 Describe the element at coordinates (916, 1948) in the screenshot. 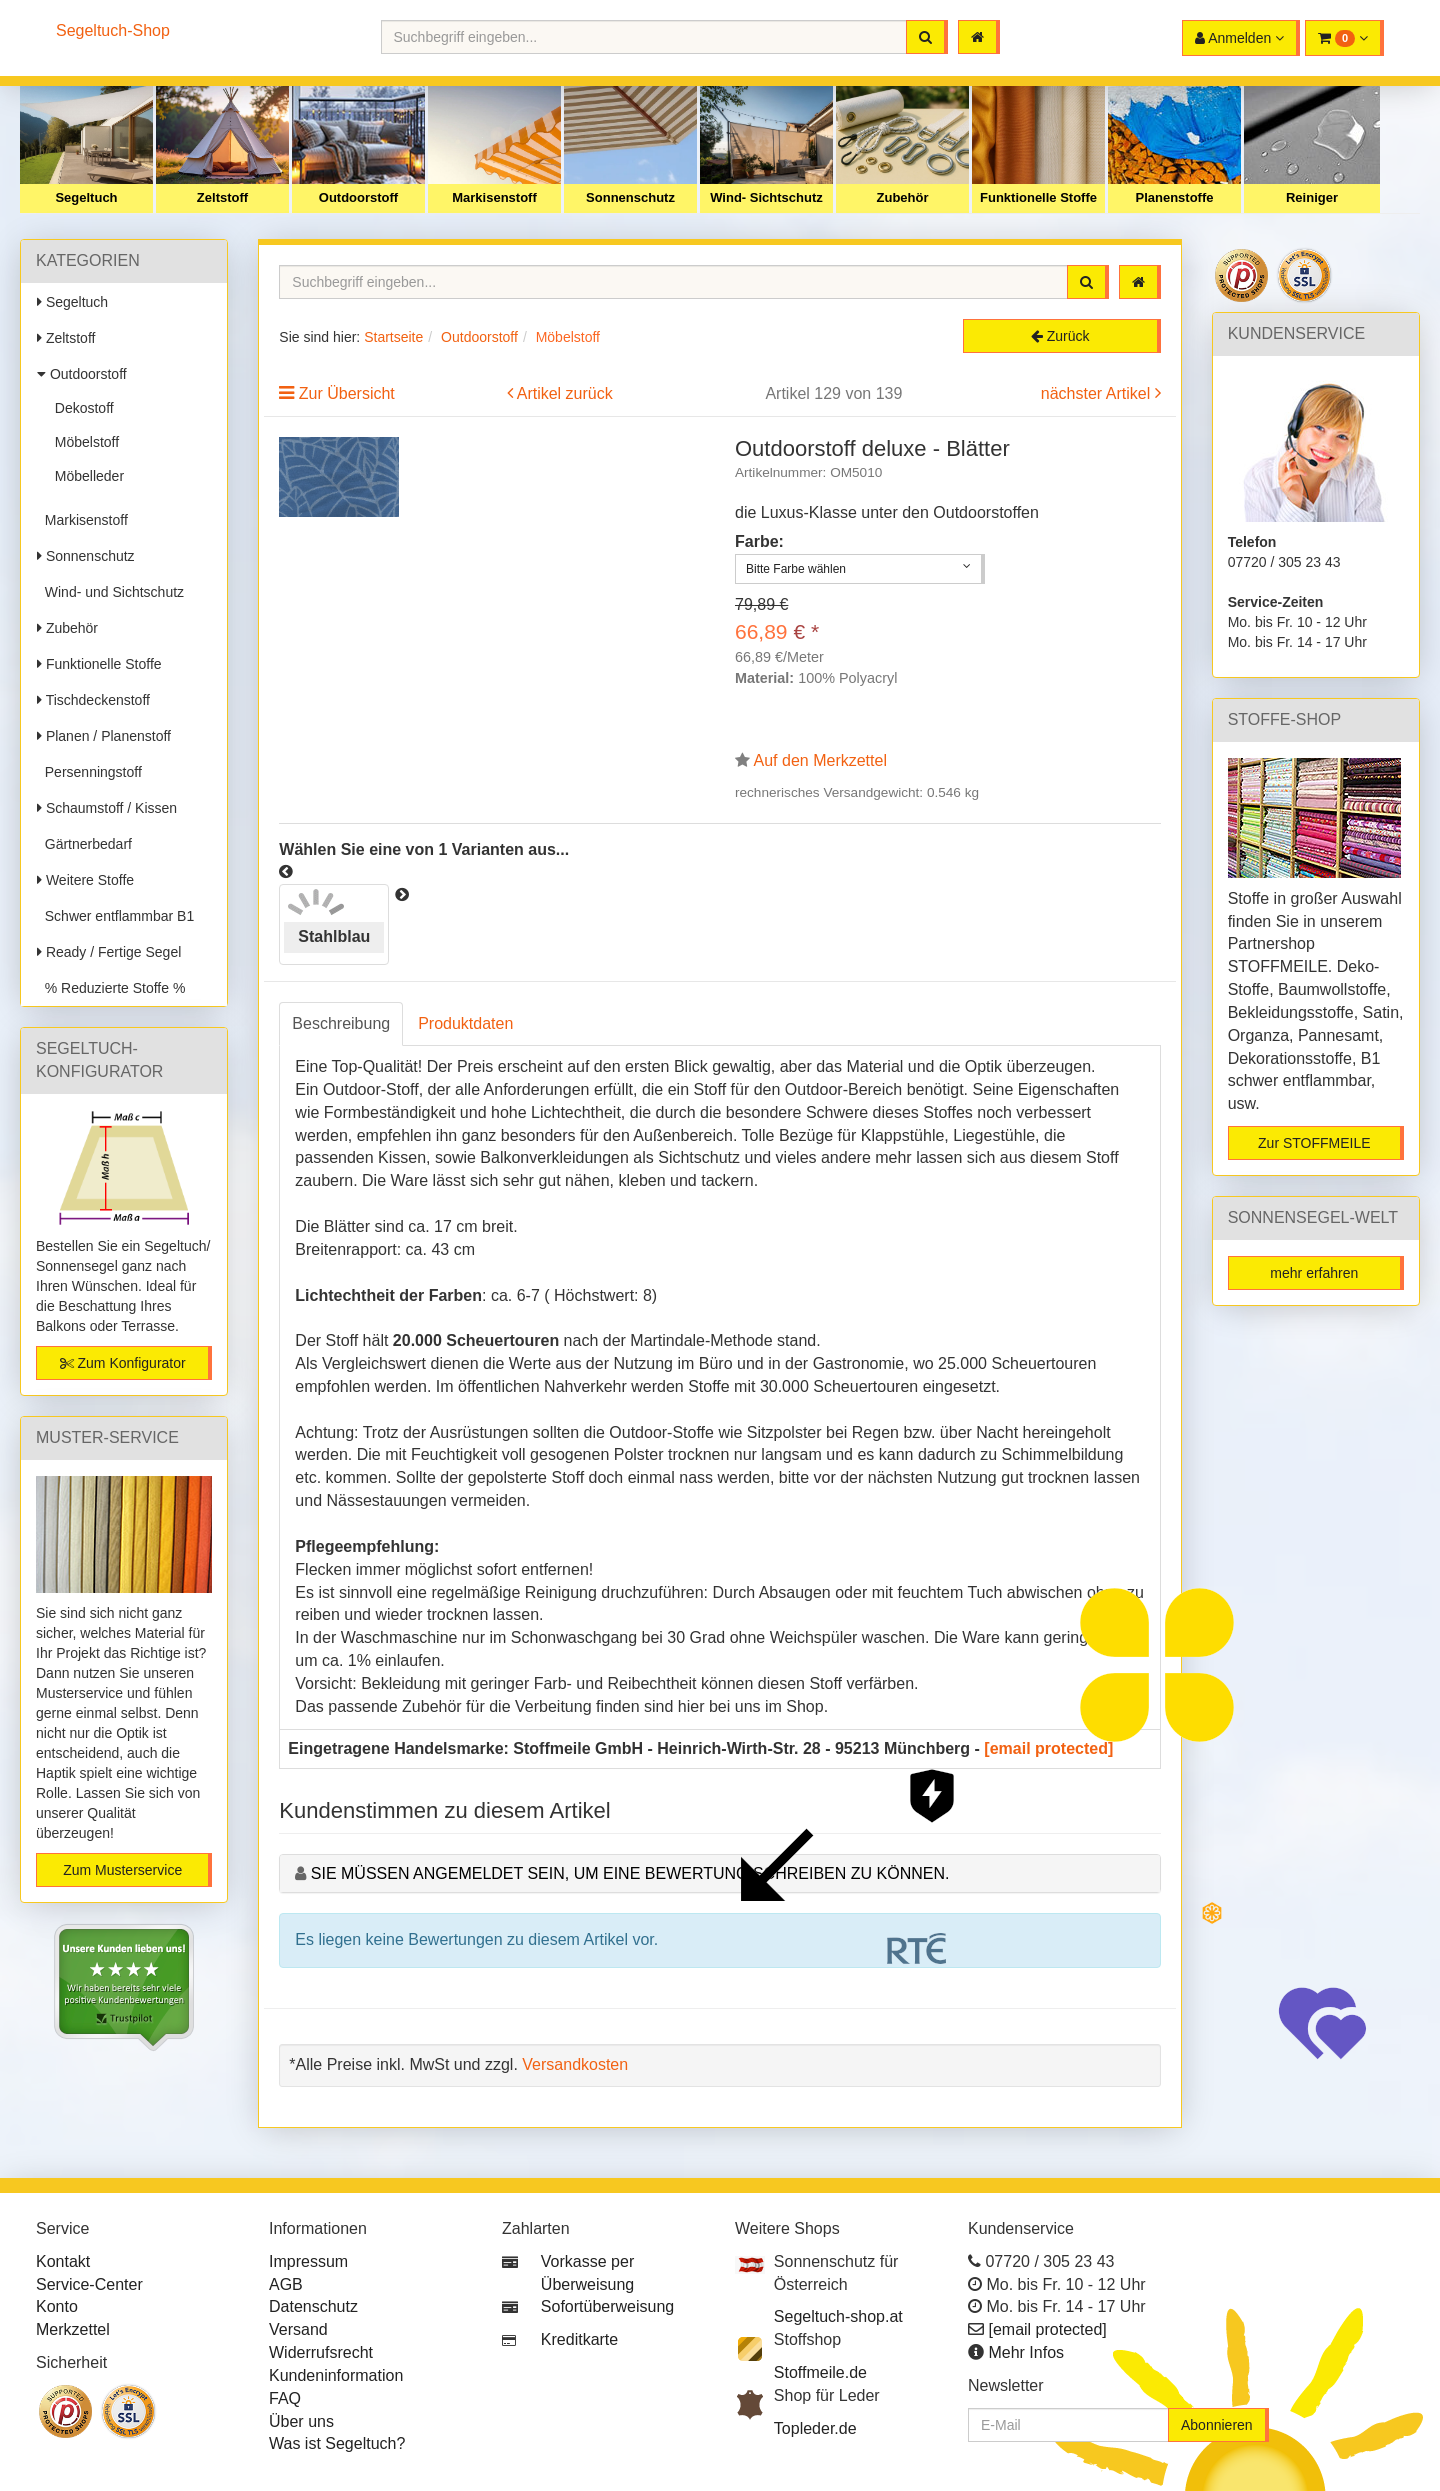

I see `RTÉ (Raidió Teilifís Éireann) Irish public broadcaster logo` at that location.